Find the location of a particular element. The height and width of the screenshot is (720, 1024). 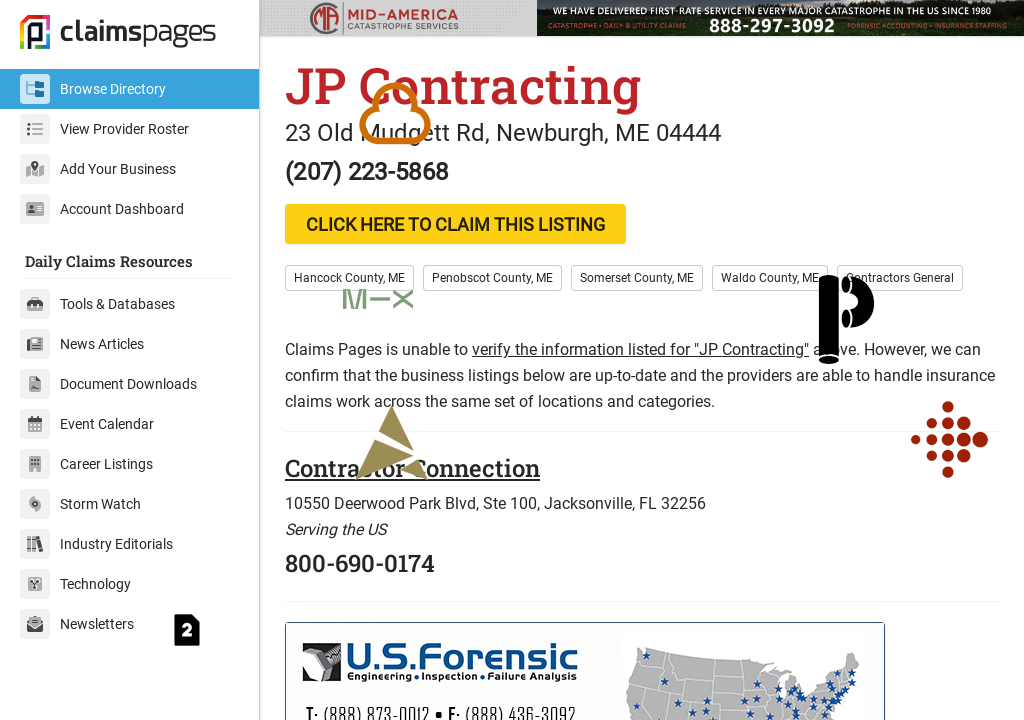

indicates cloudy weather conditions is located at coordinates (395, 115).